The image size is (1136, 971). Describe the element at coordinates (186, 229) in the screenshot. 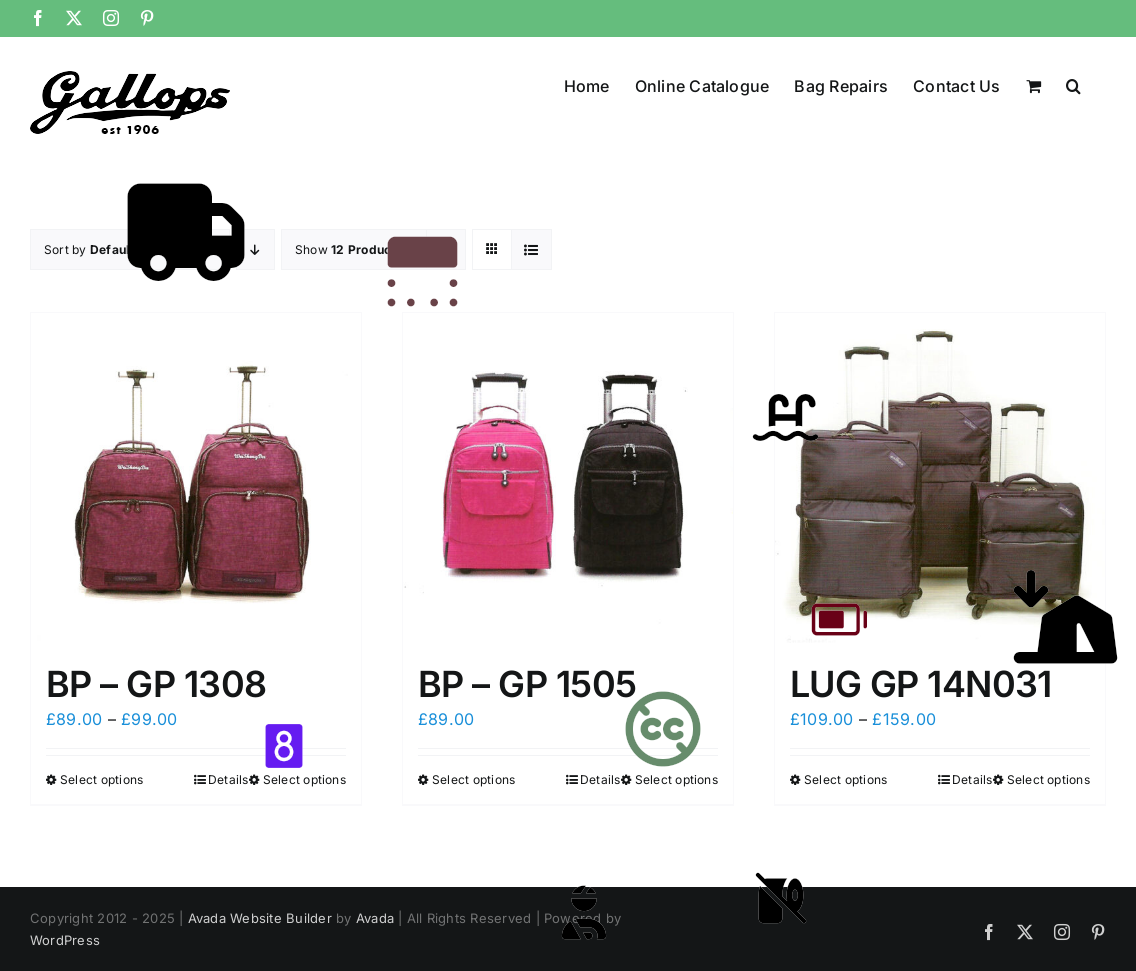

I see `view shipping or delivery status` at that location.